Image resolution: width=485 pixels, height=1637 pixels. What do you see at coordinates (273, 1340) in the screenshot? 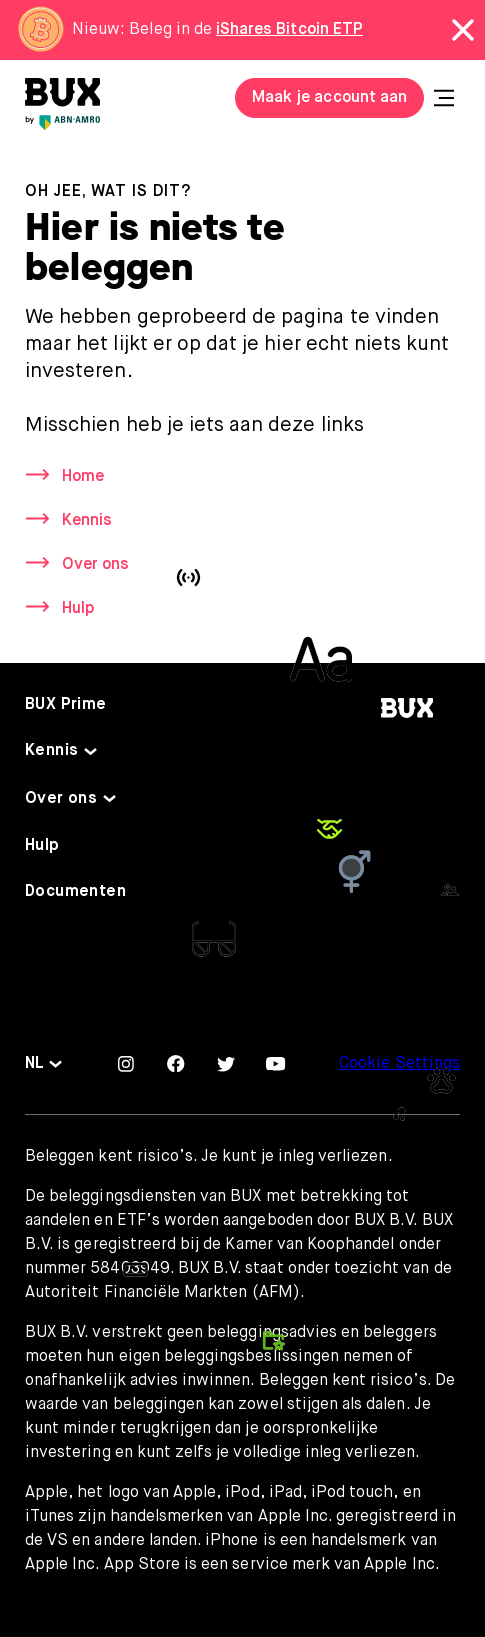
I see `access your favorite or starred folders` at bounding box center [273, 1340].